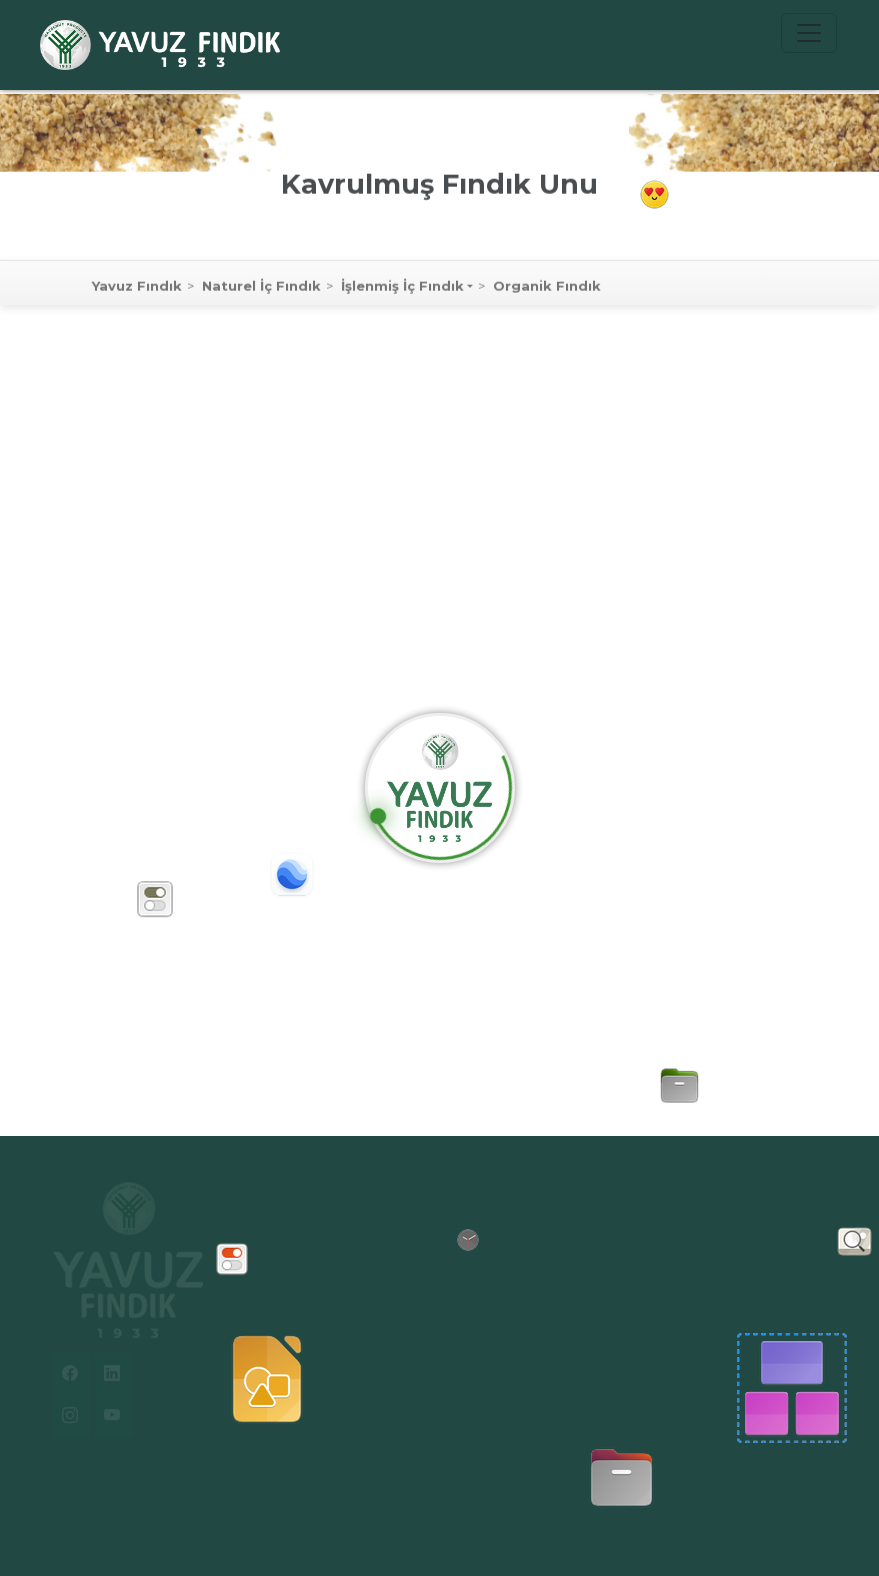 This screenshot has height=1576, width=879. I want to click on open eye of gnome image viewer, so click(854, 1241).